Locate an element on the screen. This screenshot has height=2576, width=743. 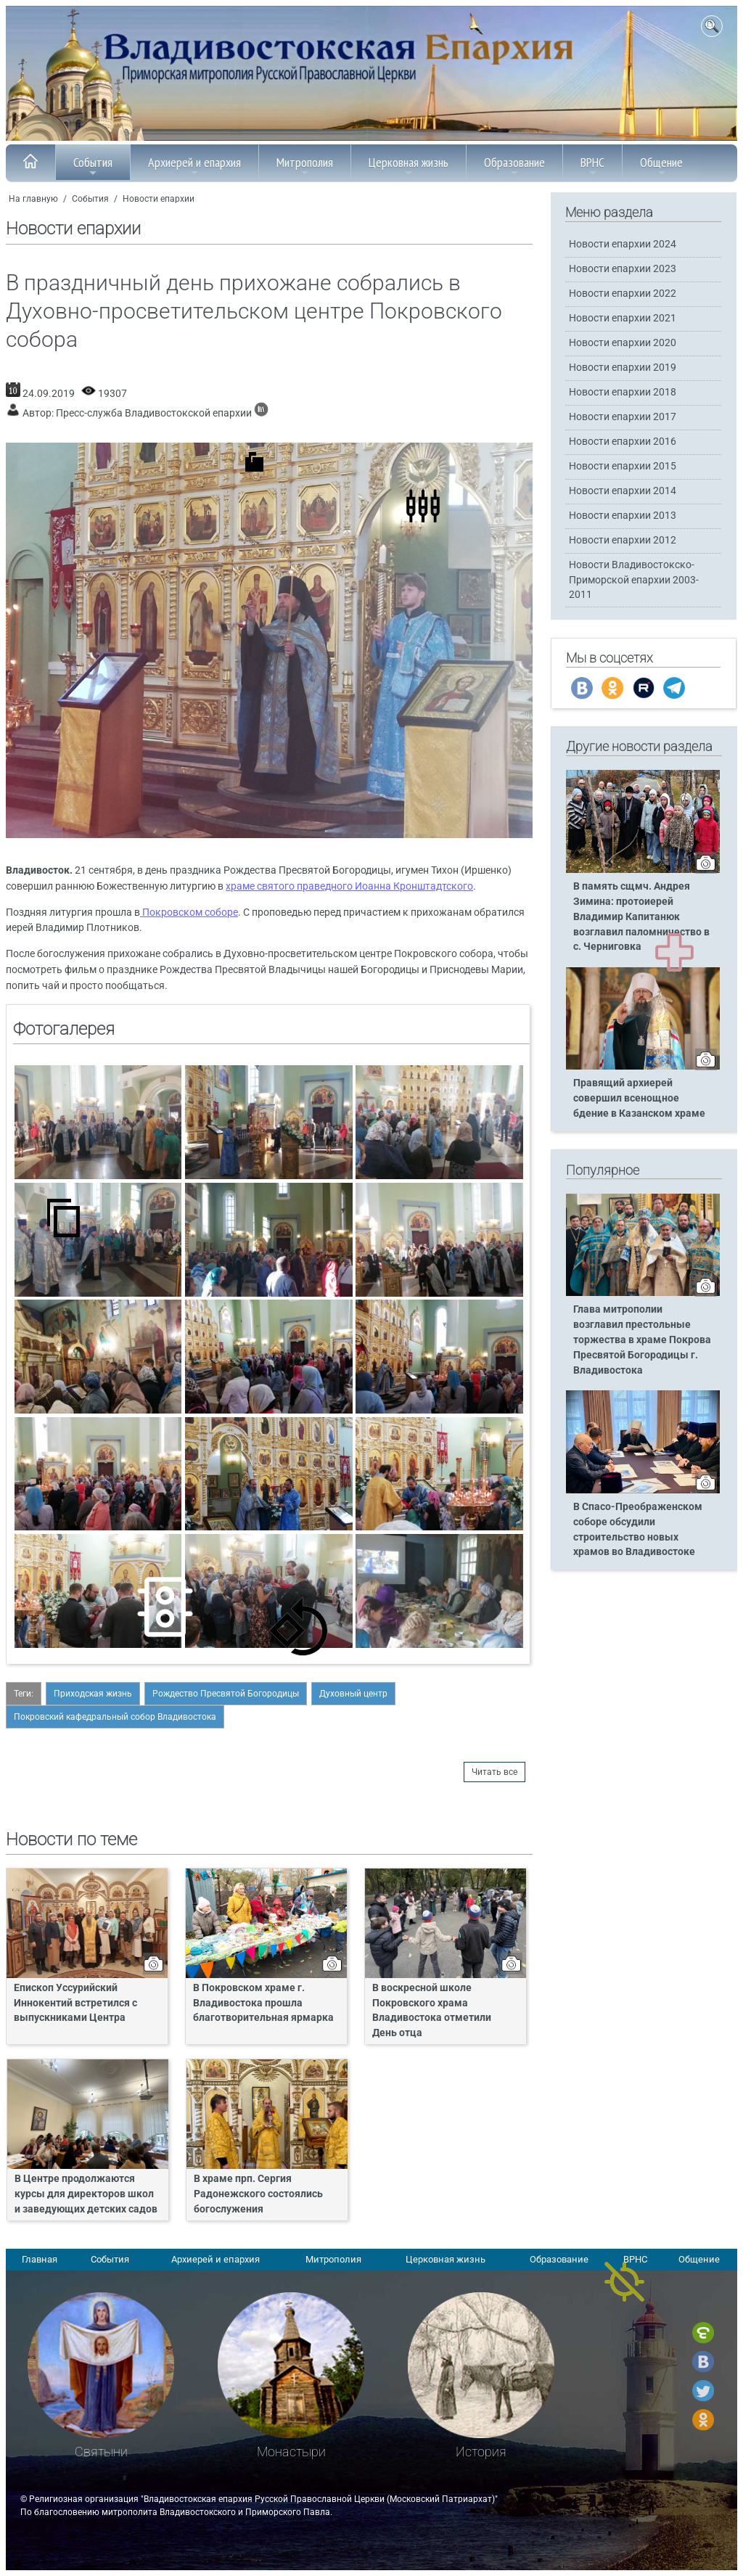
configure audio/video input settings is located at coordinates (423, 506).